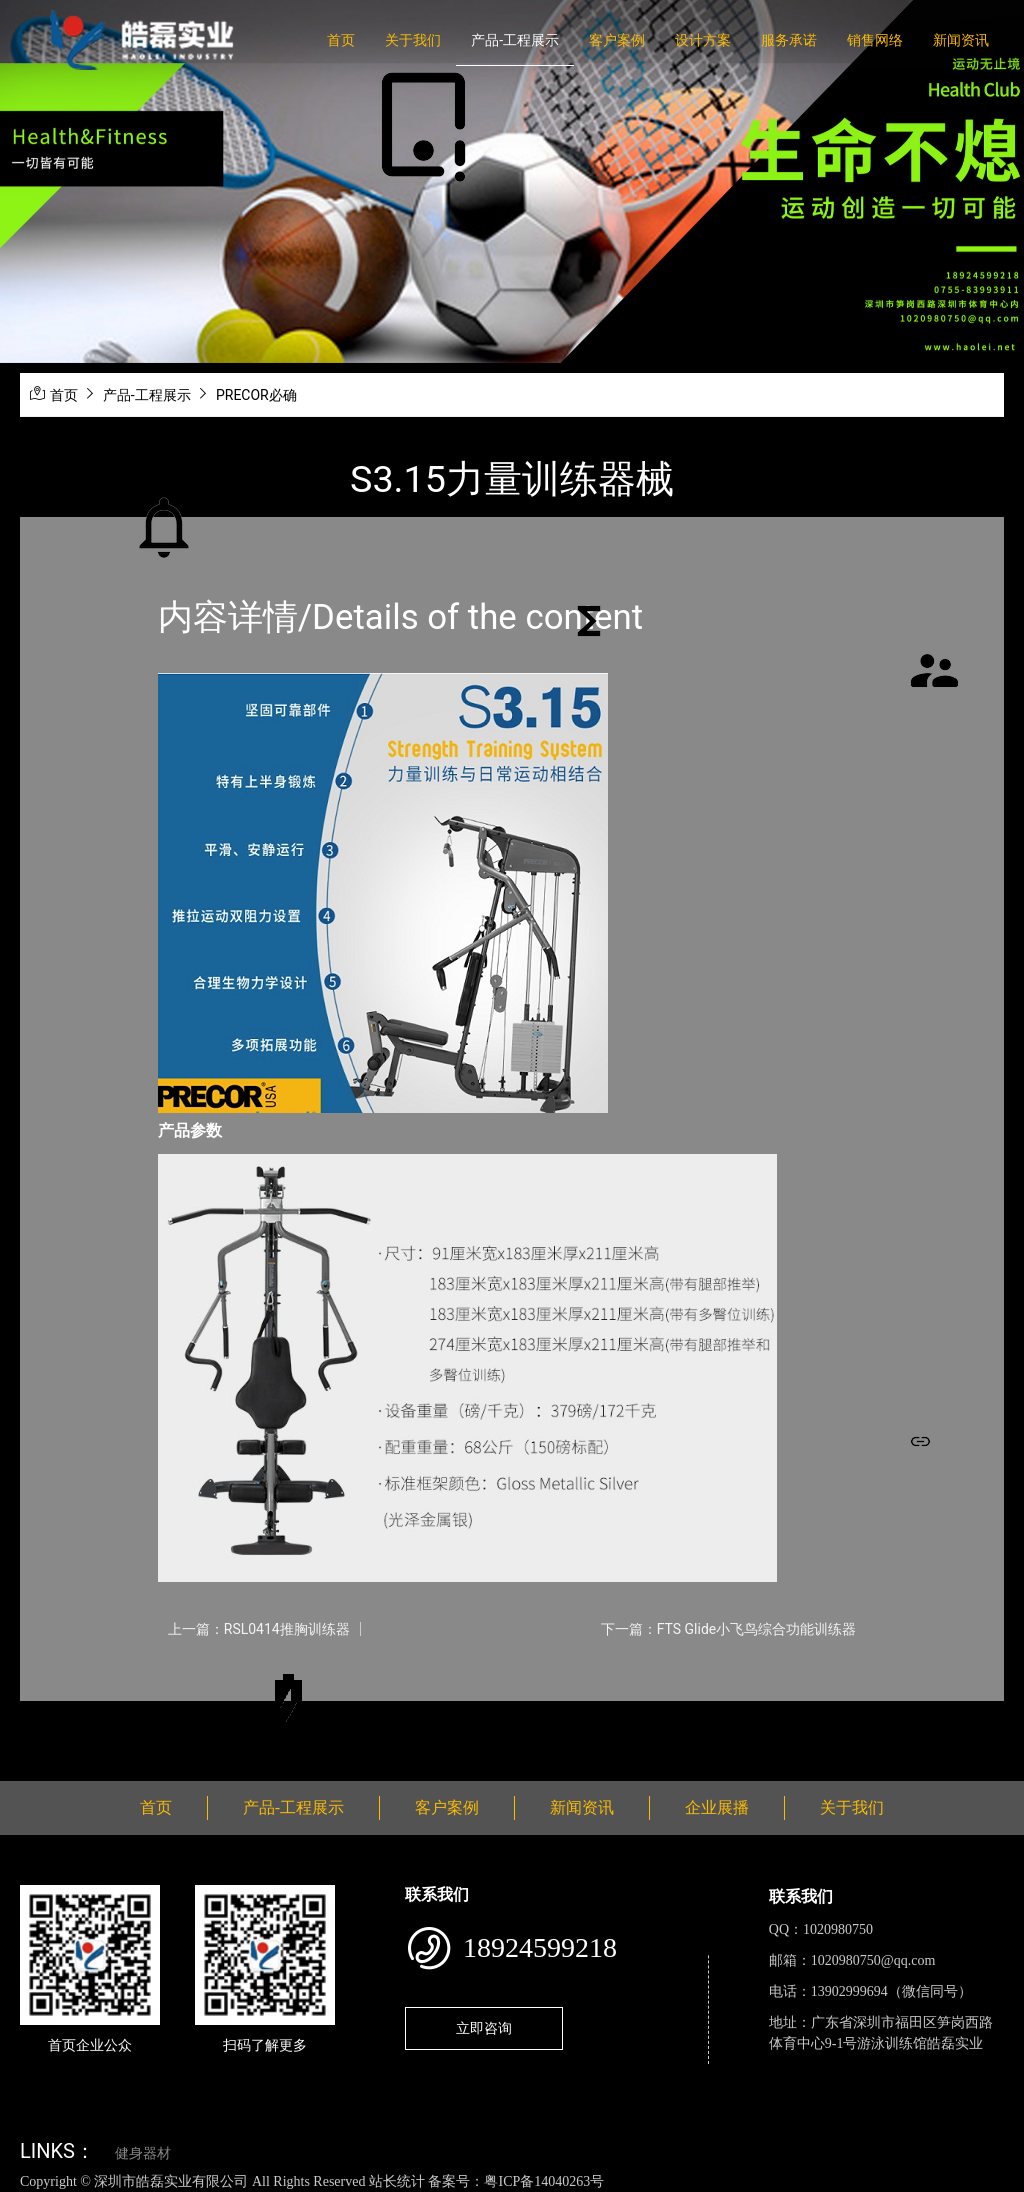 The width and height of the screenshot is (1024, 2192). Describe the element at coordinates (920, 1441) in the screenshot. I see `insert a hyperlink` at that location.